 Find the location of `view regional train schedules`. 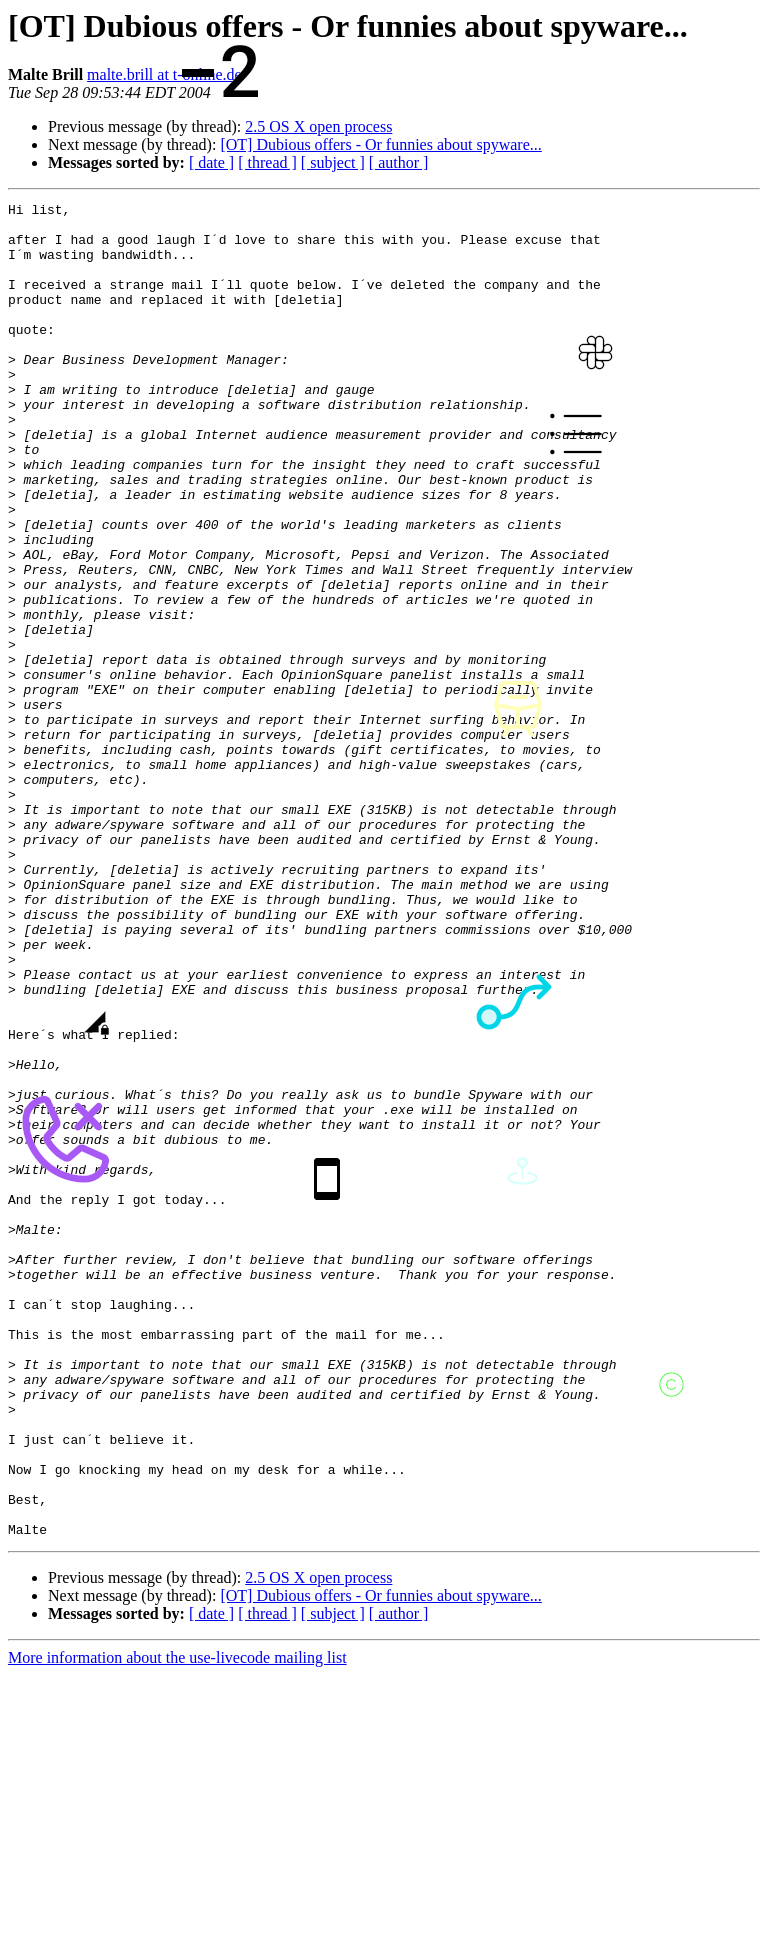

view regional train schedules is located at coordinates (518, 707).